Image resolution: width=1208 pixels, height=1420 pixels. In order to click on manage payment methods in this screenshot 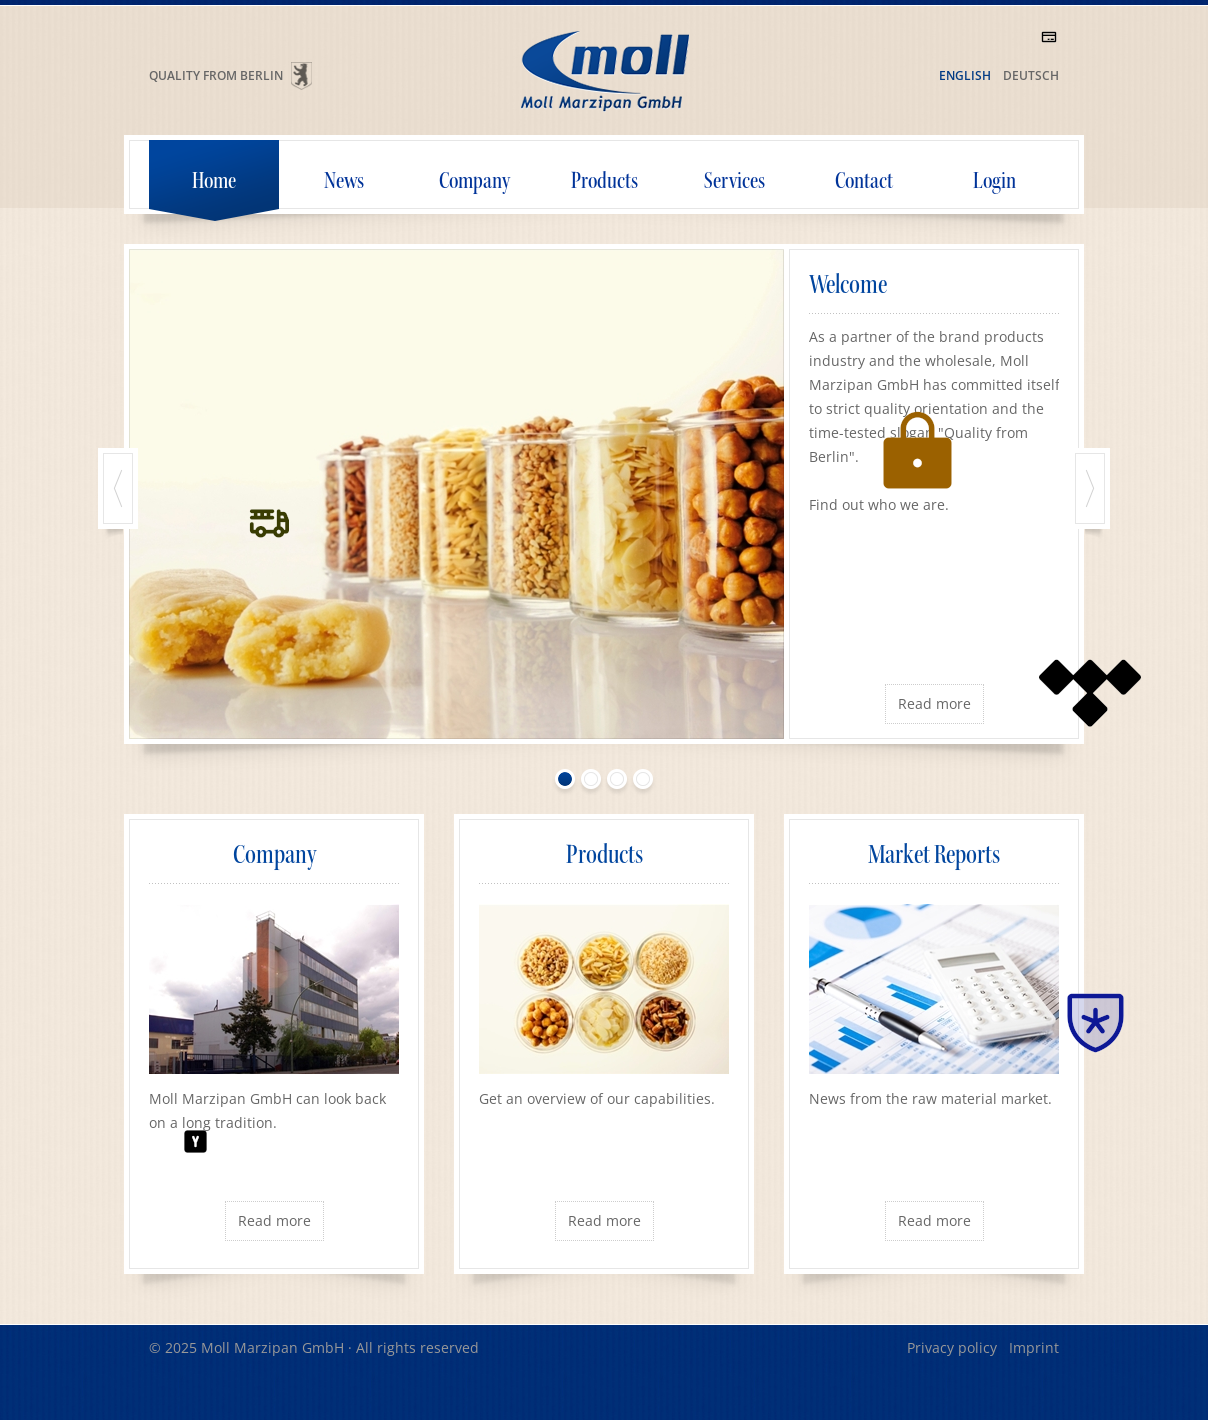, I will do `click(1049, 37)`.